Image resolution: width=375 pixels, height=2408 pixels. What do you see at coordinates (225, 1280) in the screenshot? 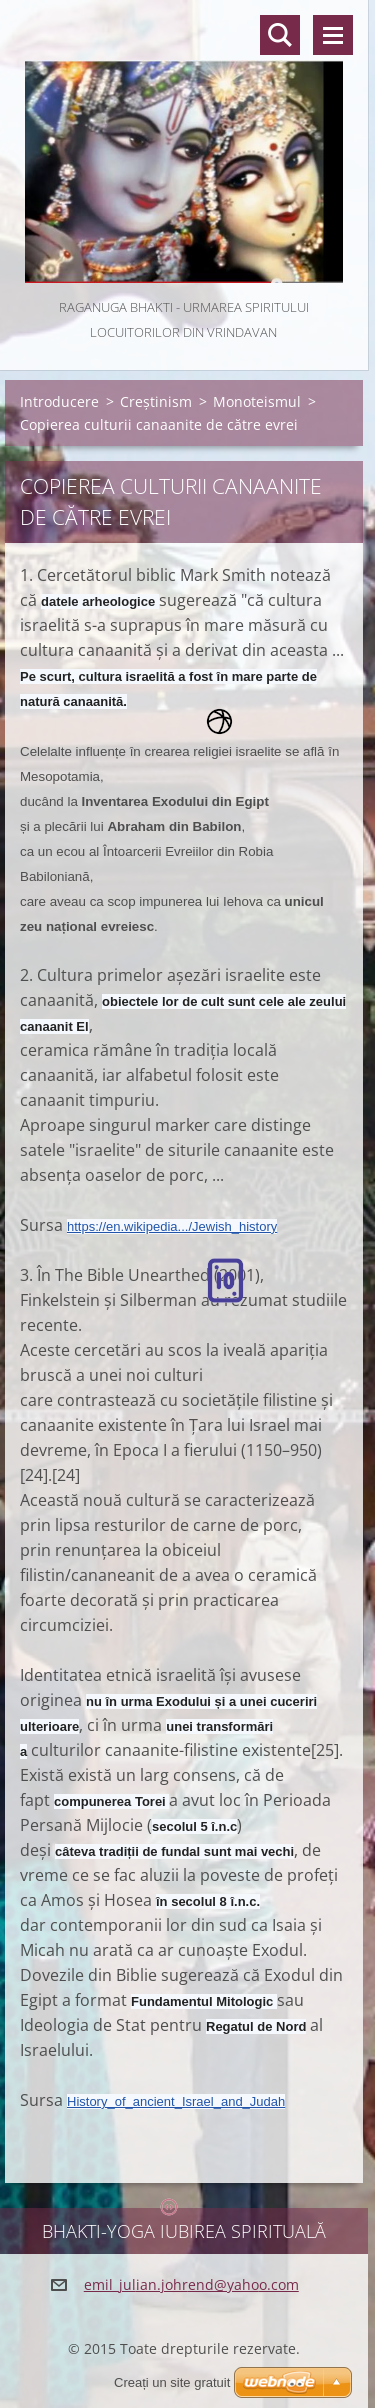
I see `represents a 10 playing card in a card game` at bounding box center [225, 1280].